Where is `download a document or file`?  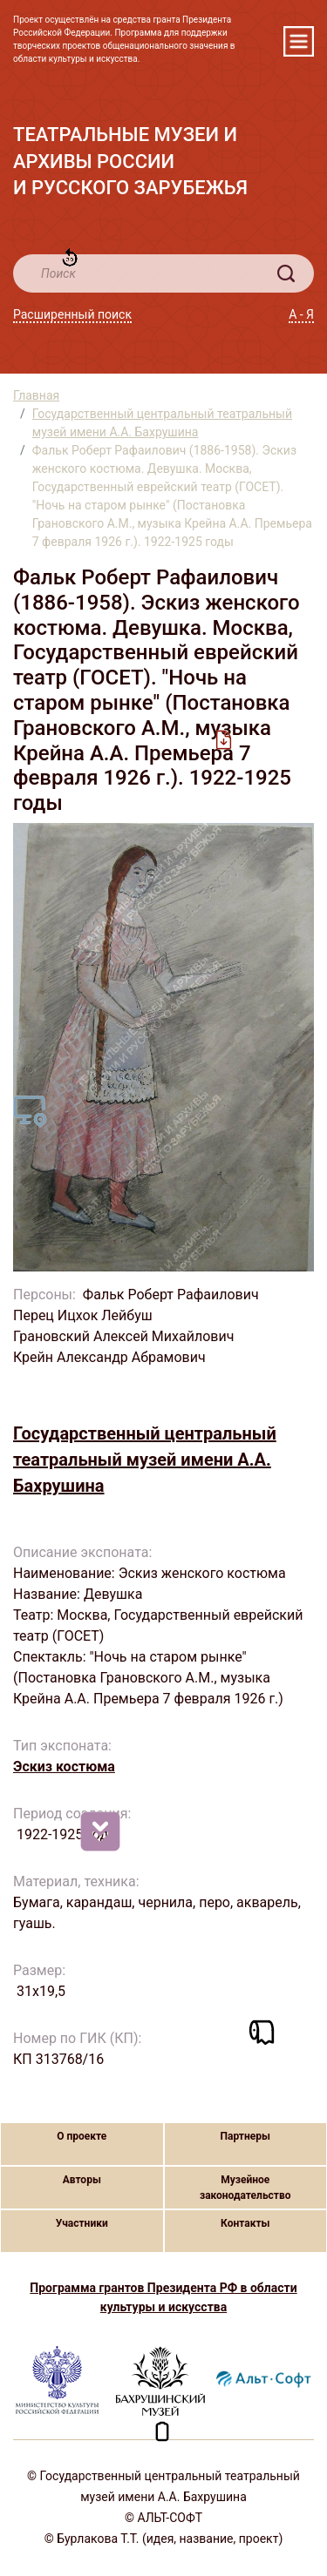 download a document or file is located at coordinates (223, 739).